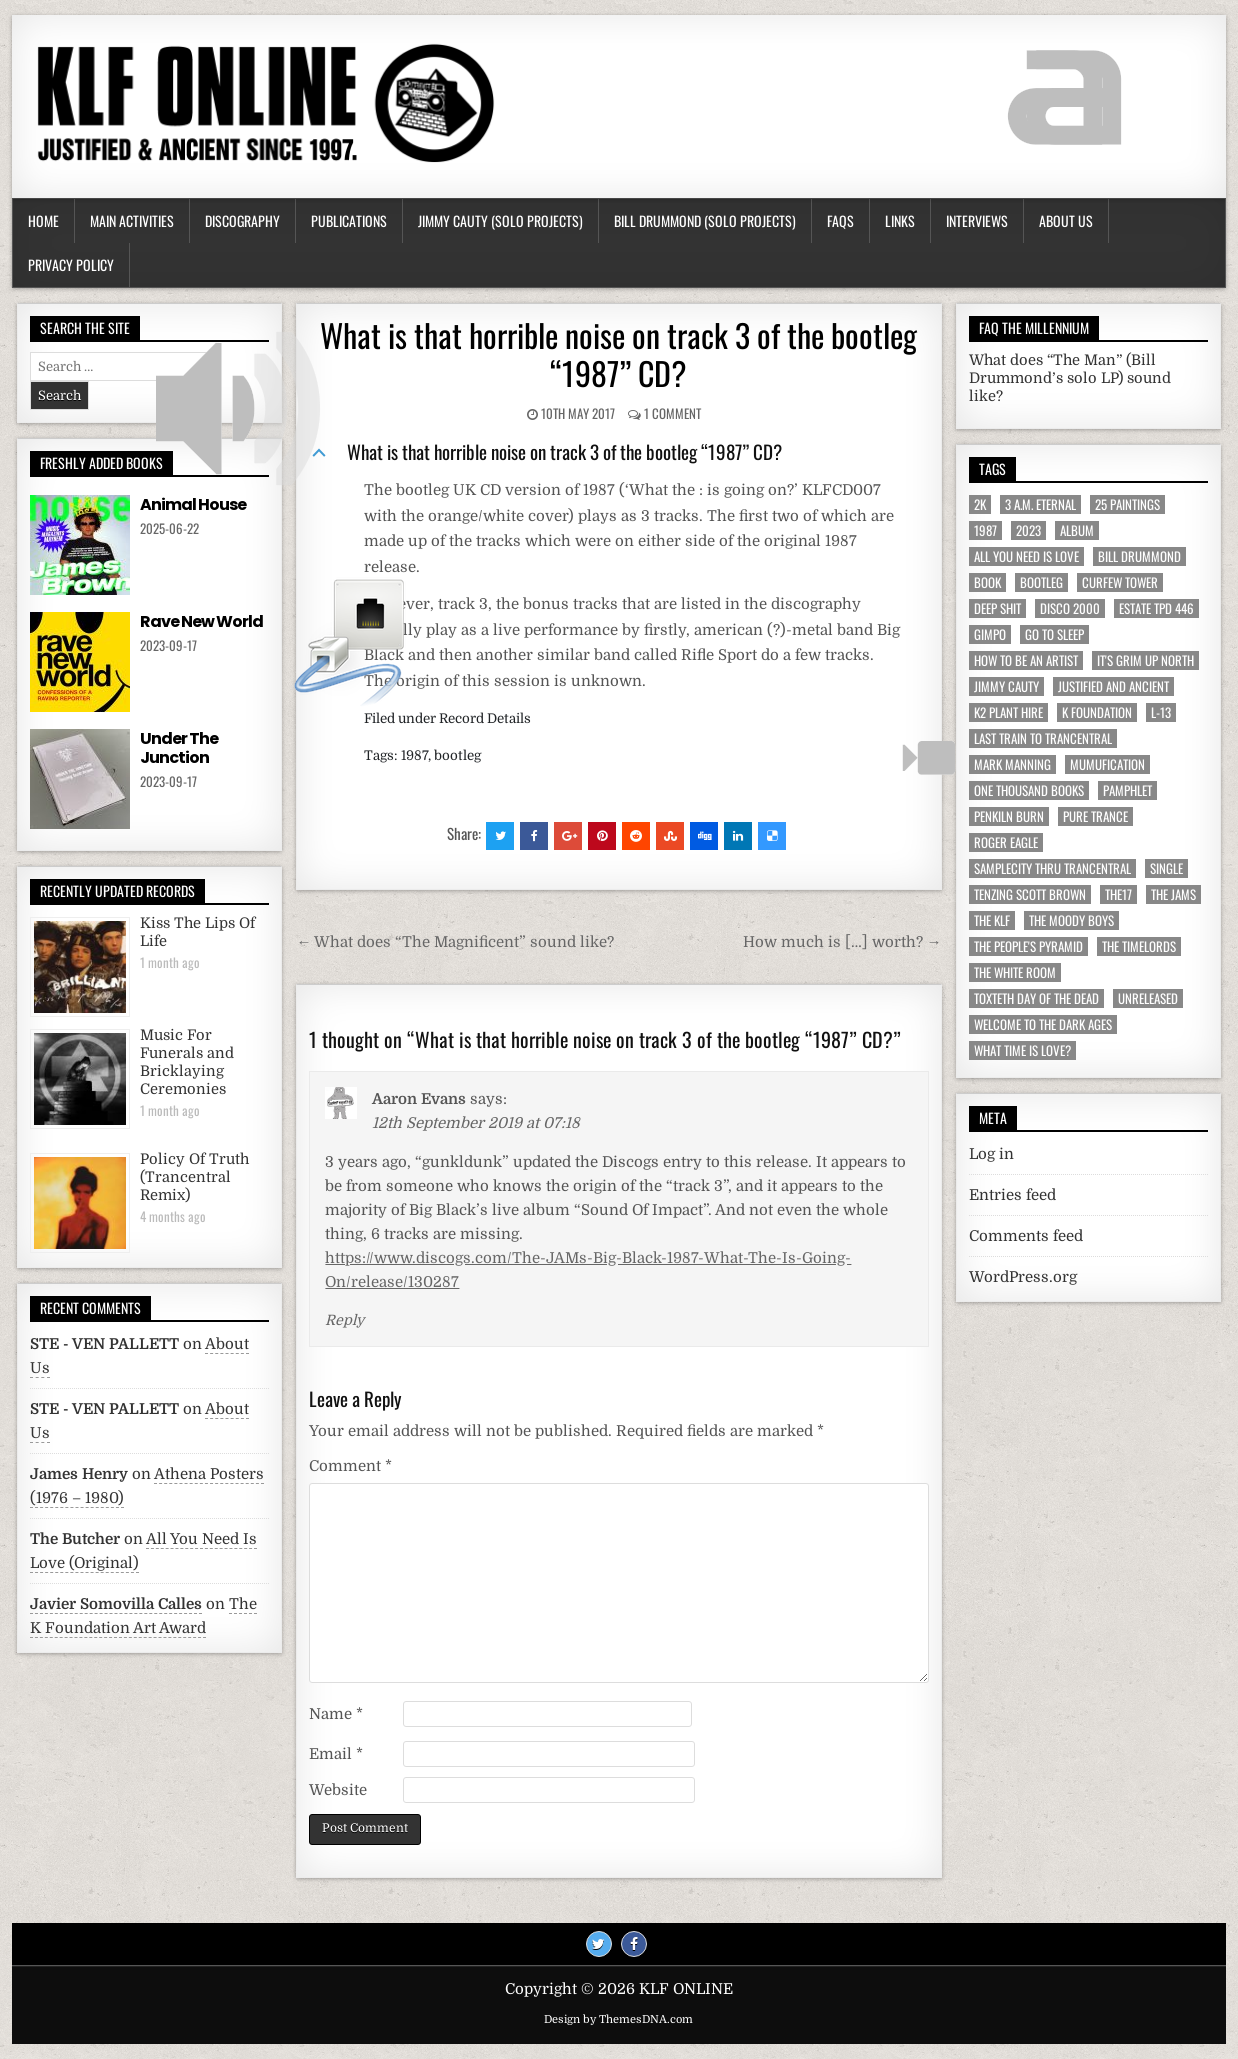  Describe the element at coordinates (243, 408) in the screenshot. I see `indicates low volume level` at that location.